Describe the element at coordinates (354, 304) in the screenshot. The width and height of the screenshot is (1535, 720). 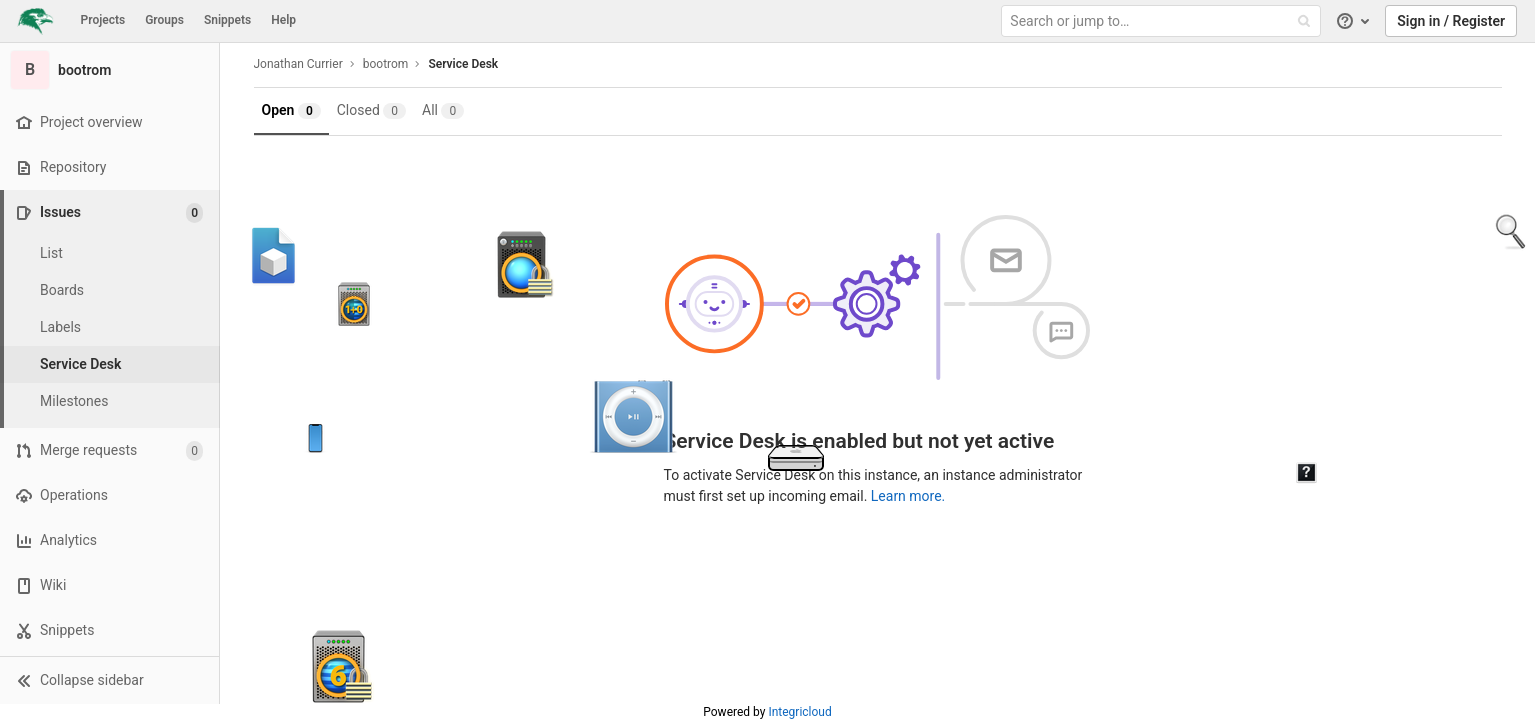
I see `configure RAID 10 storage array settings` at that location.